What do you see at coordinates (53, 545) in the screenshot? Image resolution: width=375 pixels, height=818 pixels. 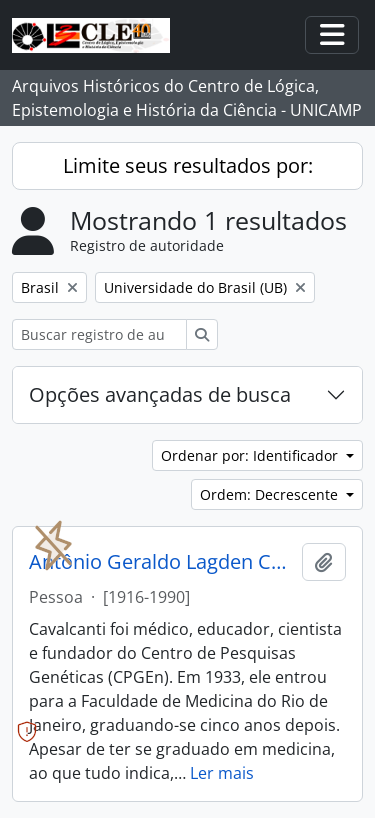 I see `disable flash or lightning mode` at bounding box center [53, 545].